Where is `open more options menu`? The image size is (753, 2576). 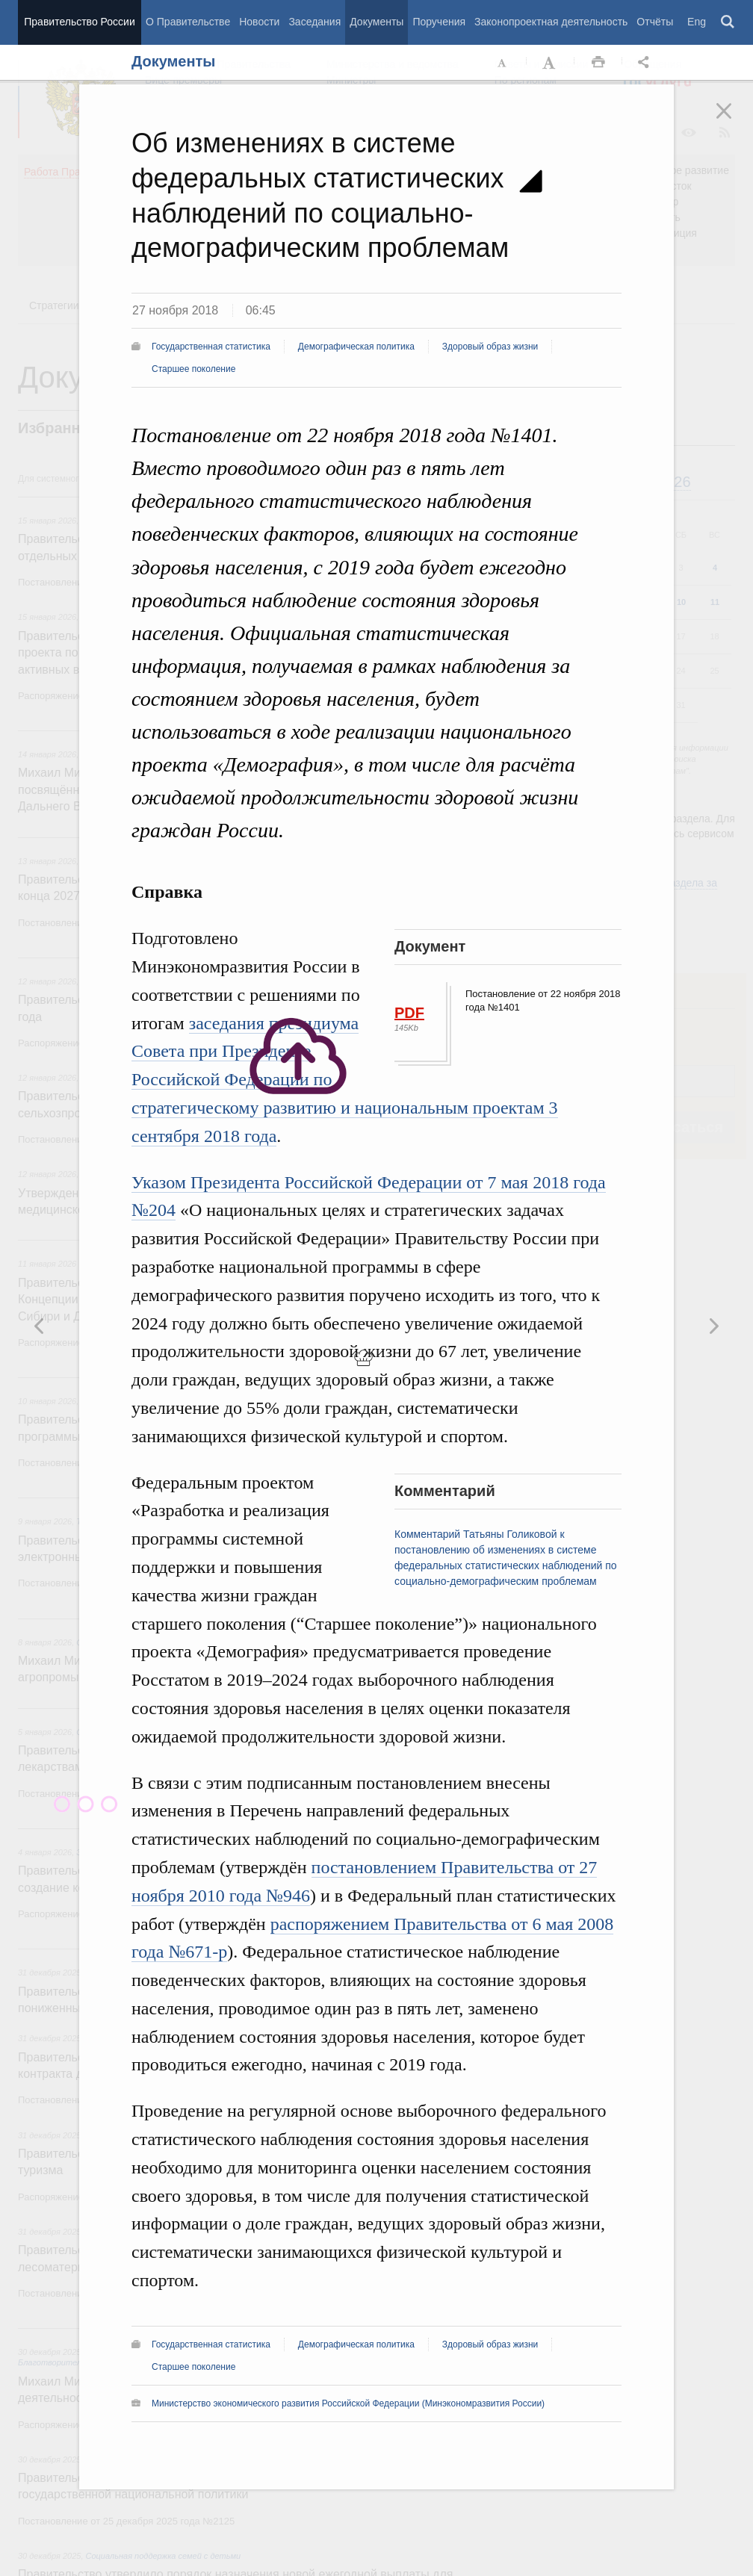
open more options menu is located at coordinates (85, 1804).